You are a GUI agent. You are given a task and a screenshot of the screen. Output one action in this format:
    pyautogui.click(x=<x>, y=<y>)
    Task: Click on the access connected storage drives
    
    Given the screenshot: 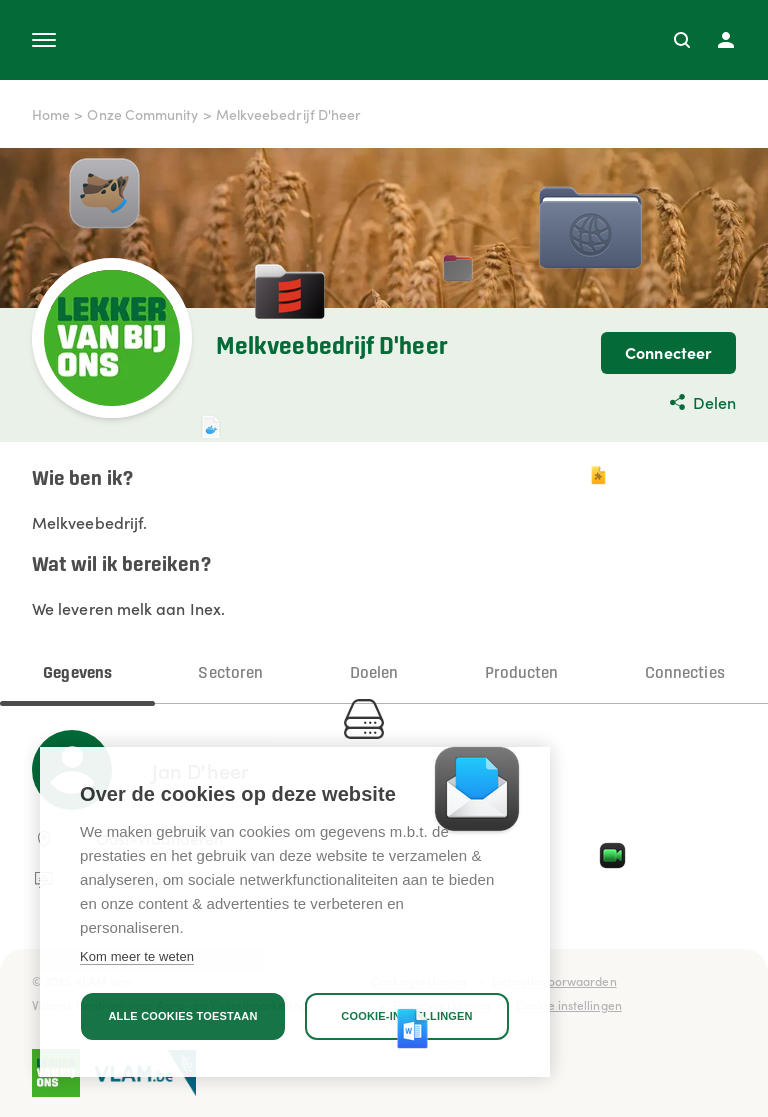 What is the action you would take?
    pyautogui.click(x=364, y=719)
    